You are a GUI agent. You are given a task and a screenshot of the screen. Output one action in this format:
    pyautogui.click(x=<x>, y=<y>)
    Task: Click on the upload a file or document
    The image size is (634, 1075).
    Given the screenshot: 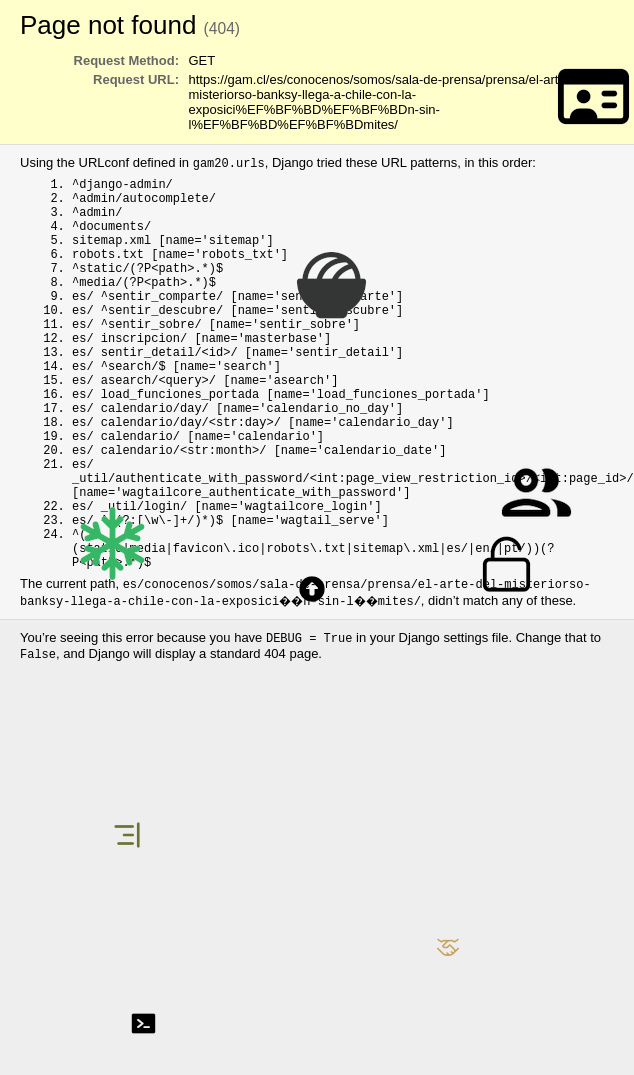 What is the action you would take?
    pyautogui.click(x=312, y=589)
    